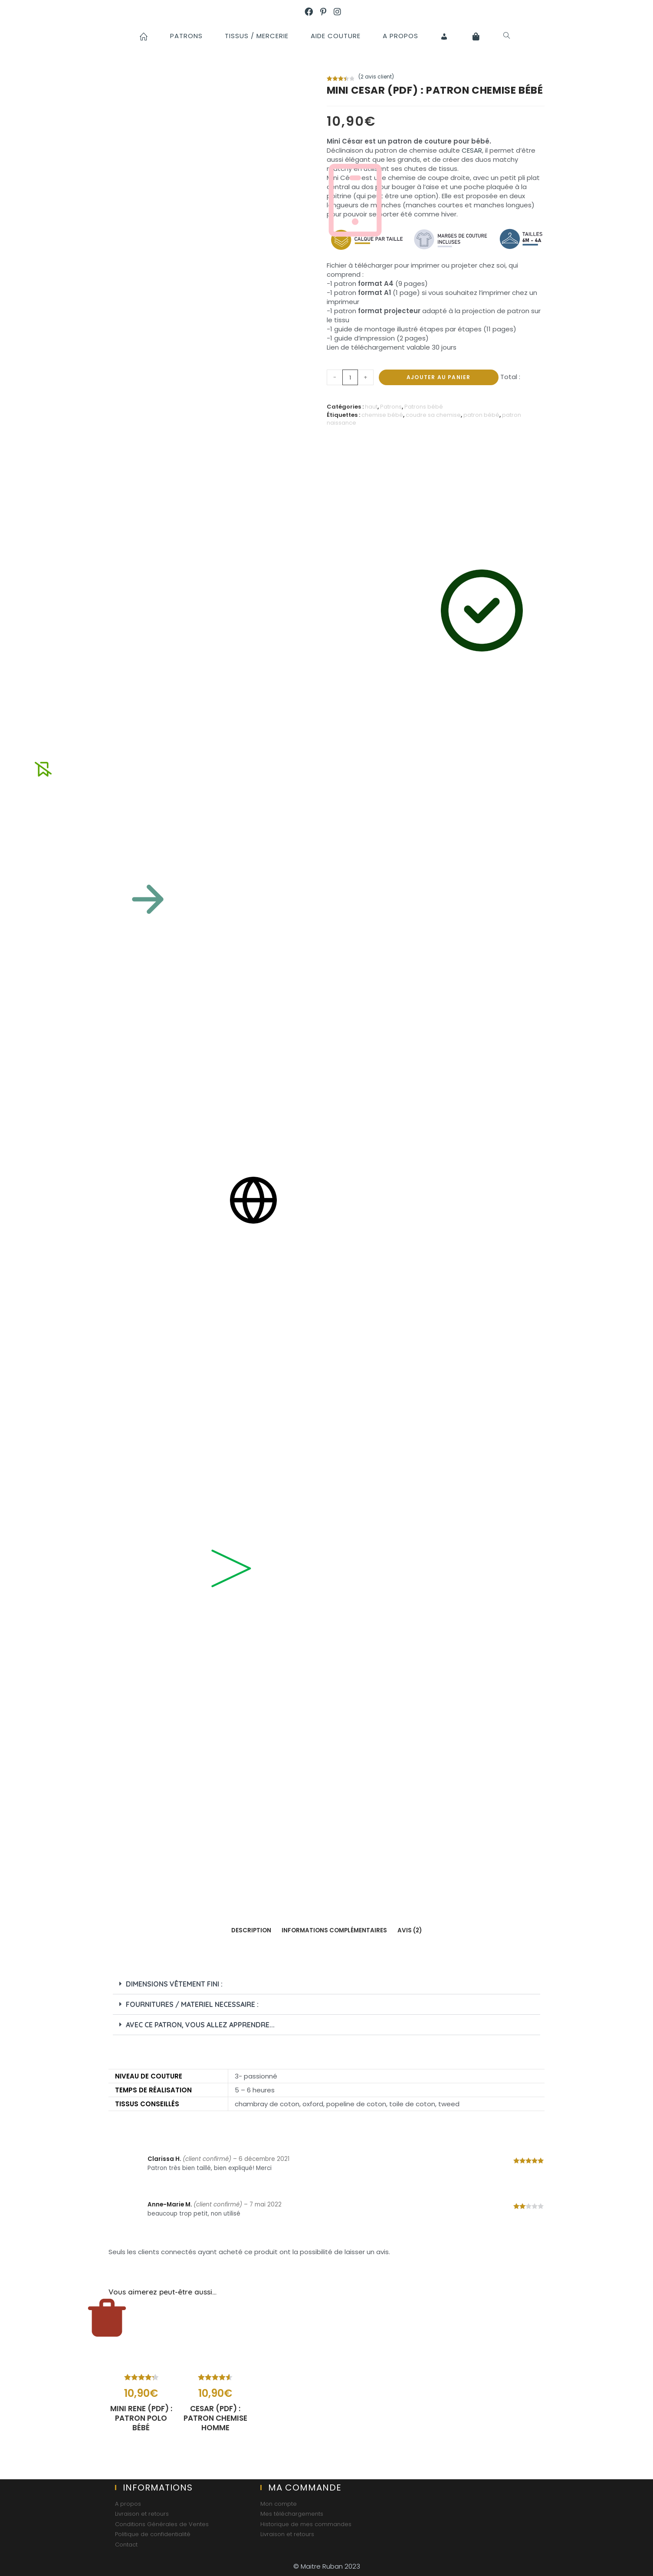 The width and height of the screenshot is (653, 2576). Describe the element at coordinates (482, 610) in the screenshot. I see `indicates a closed or resolved issue` at that location.